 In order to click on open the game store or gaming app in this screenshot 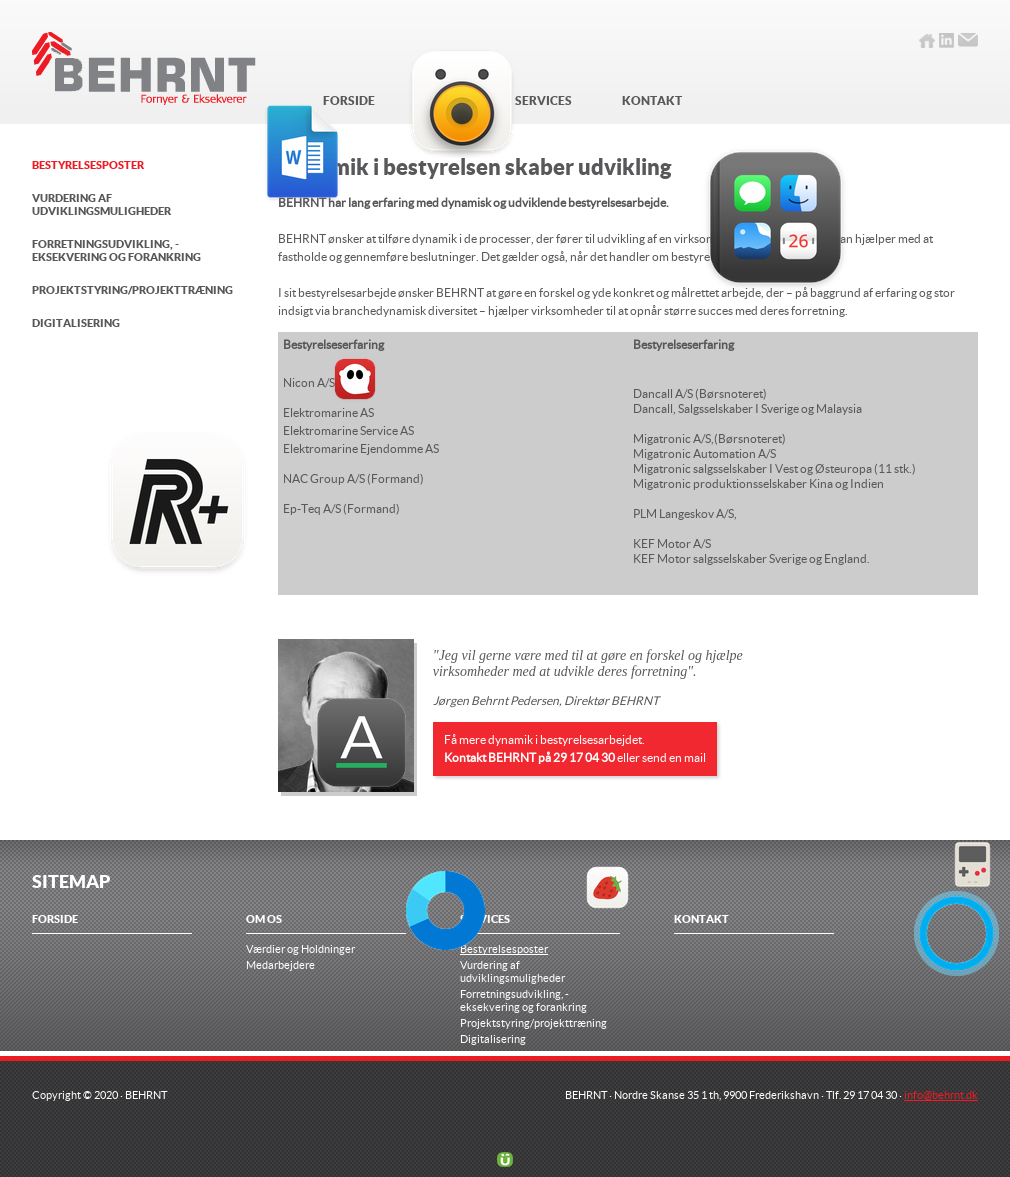, I will do `click(972, 864)`.